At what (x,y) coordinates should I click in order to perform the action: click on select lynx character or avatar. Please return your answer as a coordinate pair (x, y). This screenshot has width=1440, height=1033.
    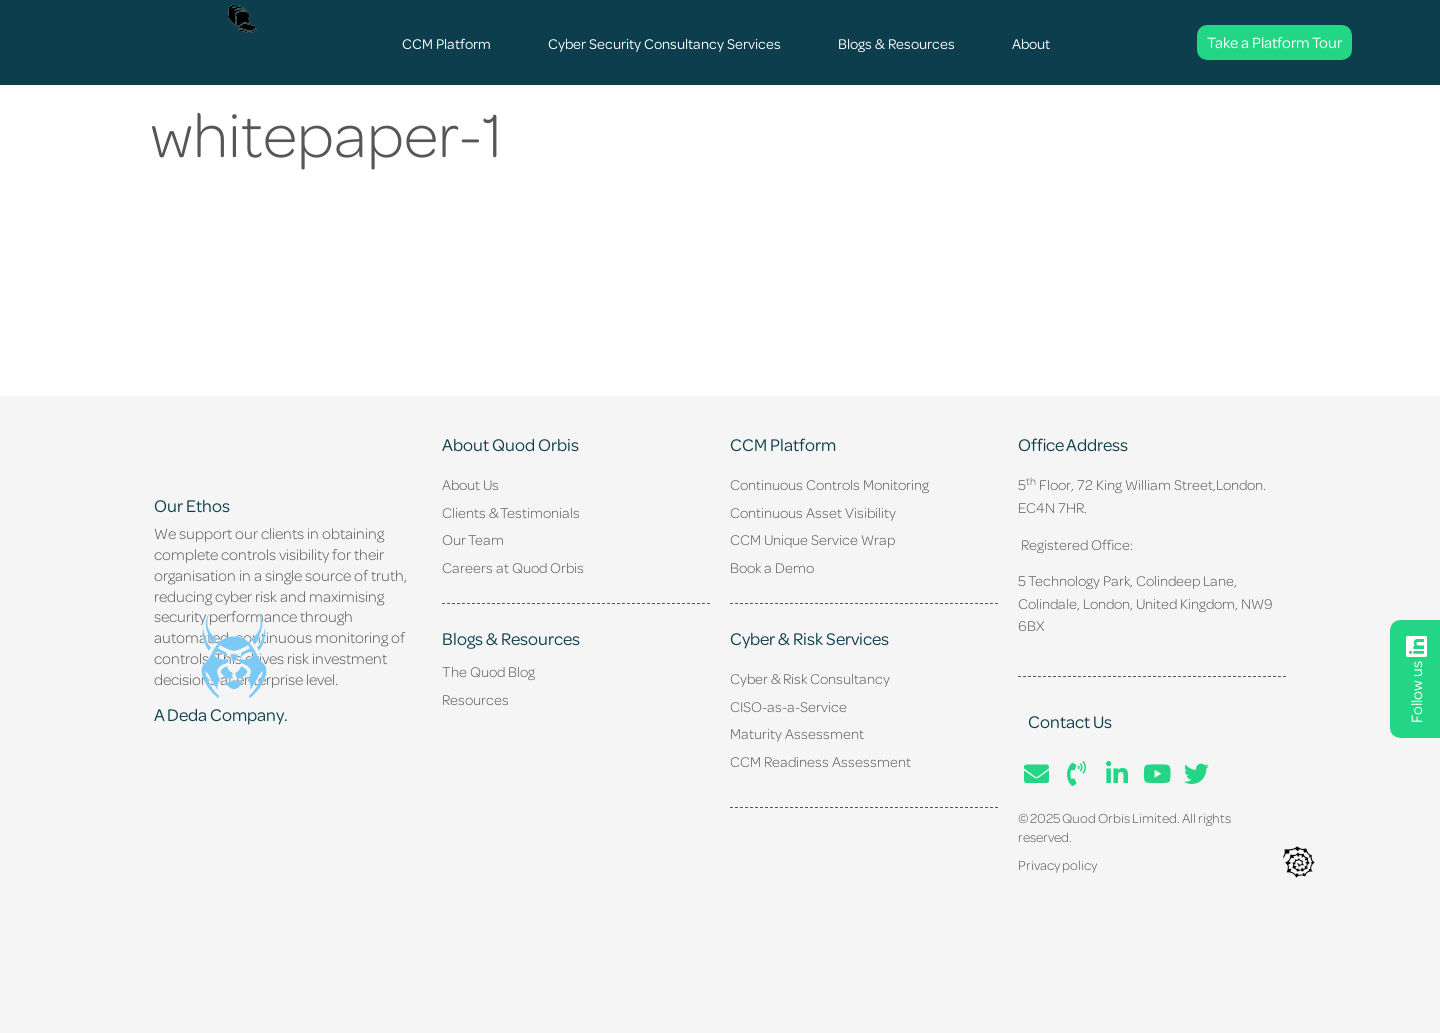
    Looking at the image, I should click on (234, 656).